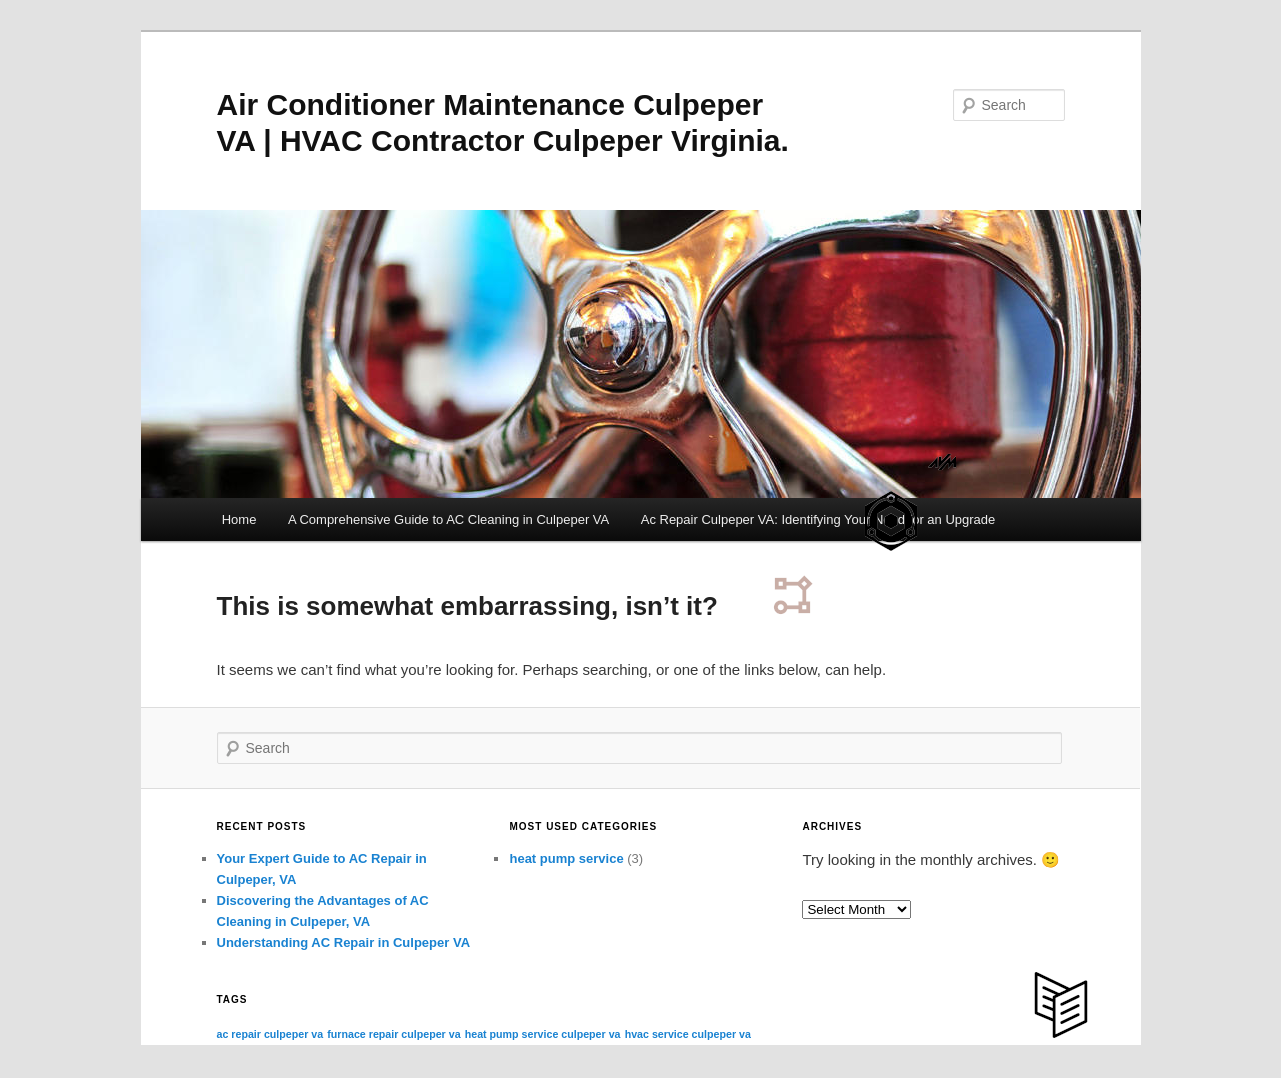 This screenshot has width=1281, height=1078. I want to click on open carrd website builder, so click(1061, 1005).